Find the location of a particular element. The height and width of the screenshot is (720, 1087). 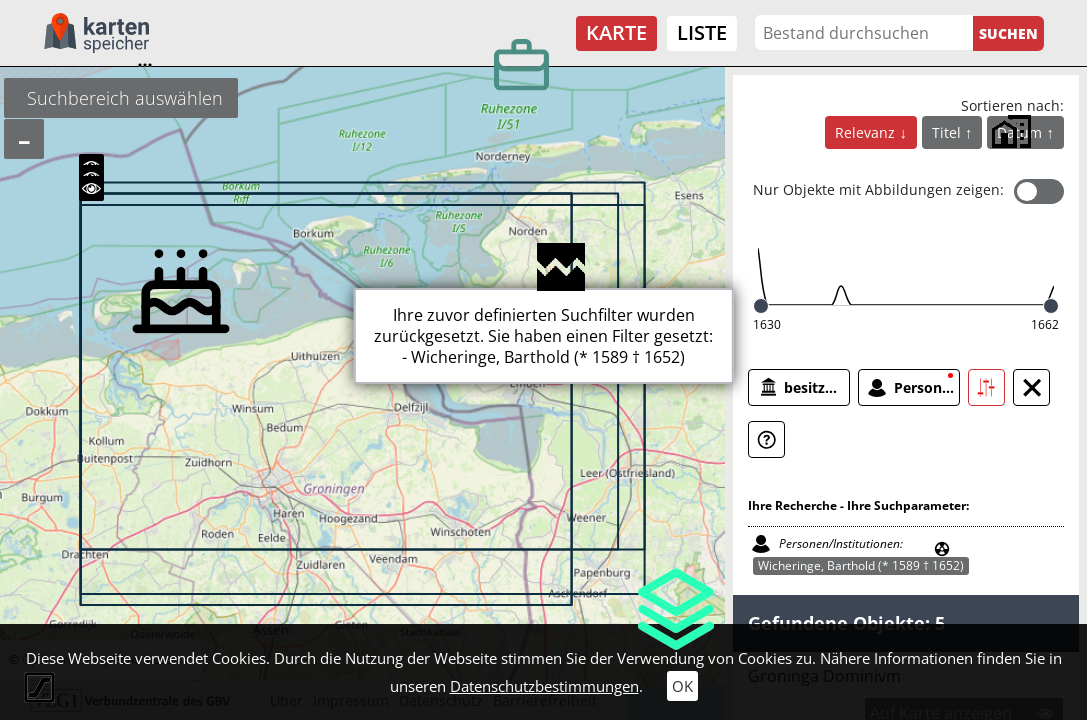

view layered content or stacked items is located at coordinates (676, 609).